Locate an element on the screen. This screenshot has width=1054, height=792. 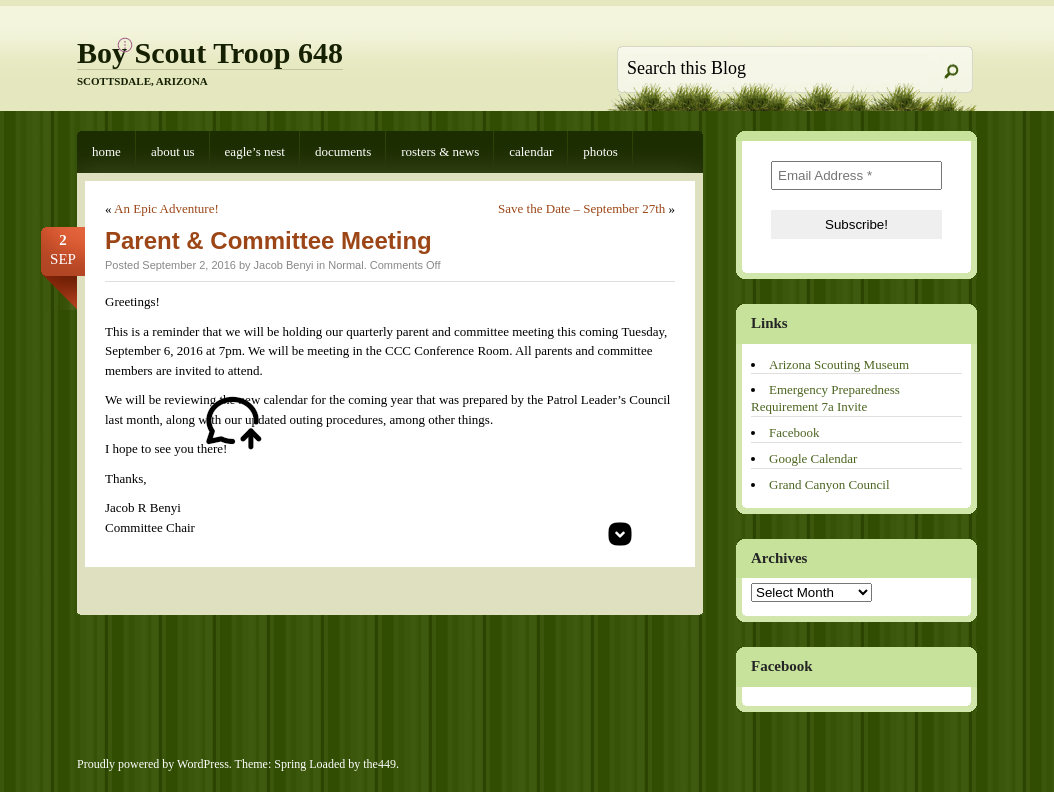
expand dropdown menu or content is located at coordinates (620, 534).